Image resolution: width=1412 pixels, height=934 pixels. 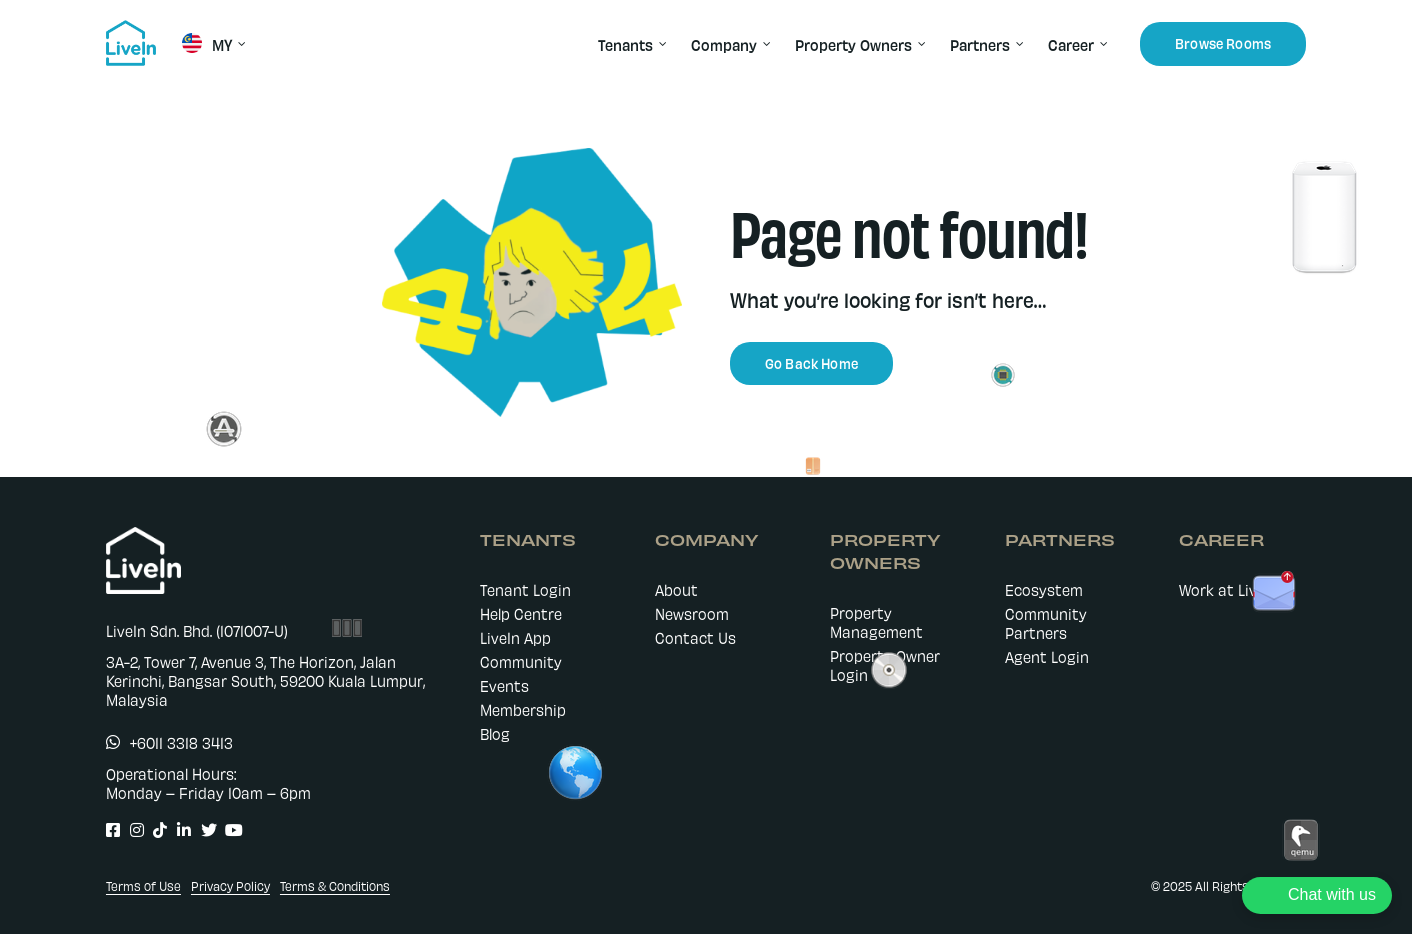 What do you see at coordinates (813, 466) in the screenshot?
I see `compressed or archived file type indicator` at bounding box center [813, 466].